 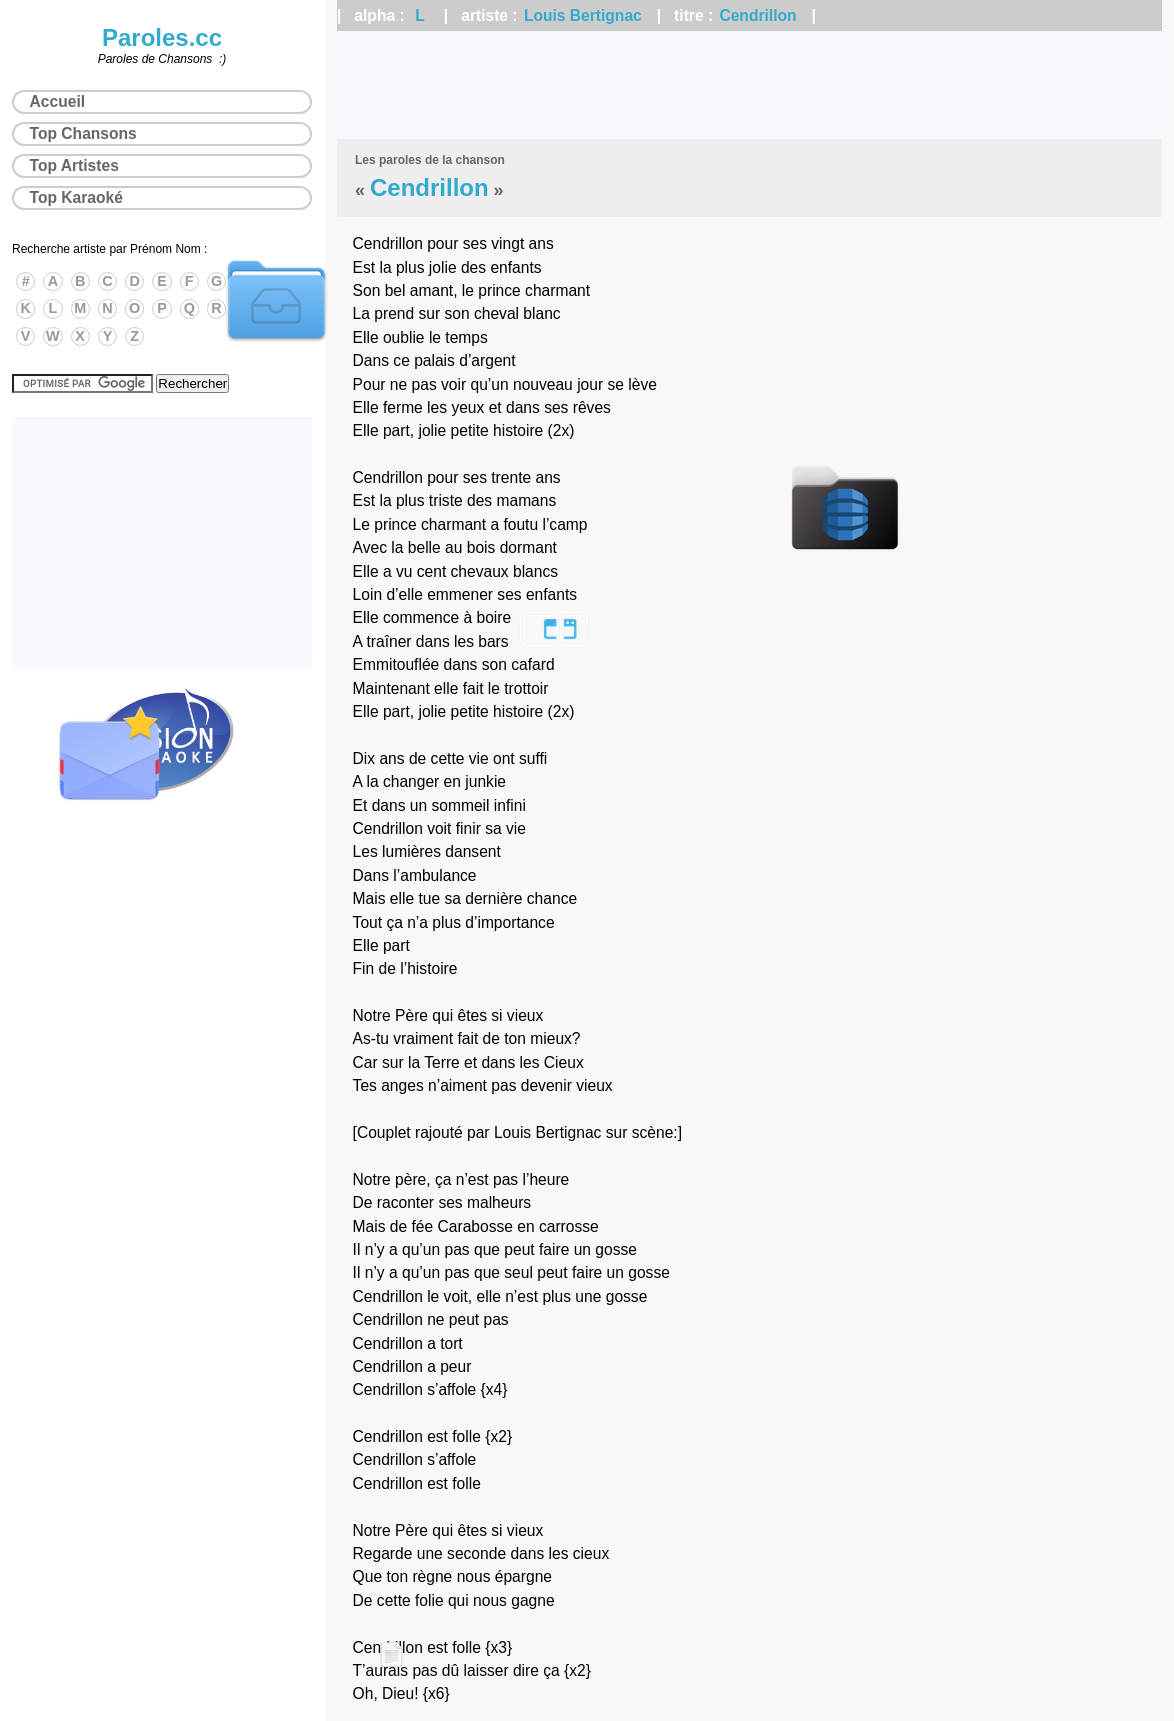 What do you see at coordinates (554, 629) in the screenshot?
I see `side-by-side window layout with focus on right screen` at bounding box center [554, 629].